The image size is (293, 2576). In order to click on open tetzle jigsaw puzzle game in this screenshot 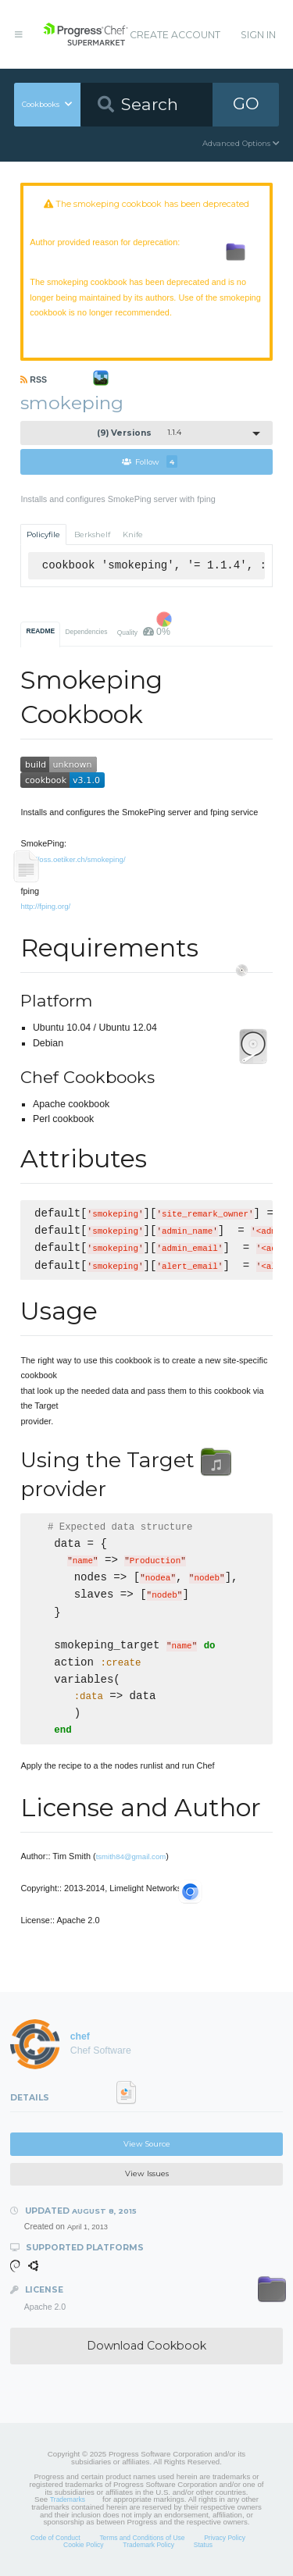, I will do `click(101, 378)`.